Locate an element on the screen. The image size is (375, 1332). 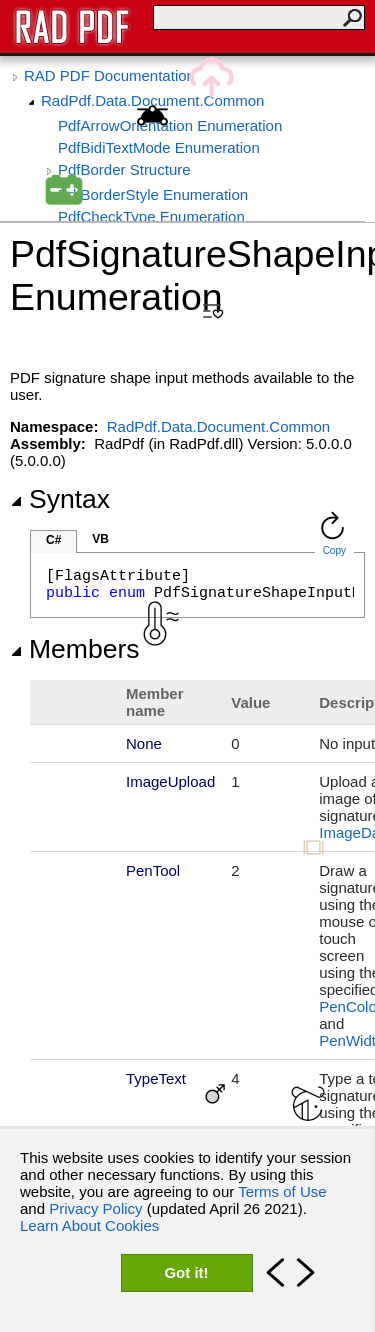
view or edit source code is located at coordinates (290, 1272).